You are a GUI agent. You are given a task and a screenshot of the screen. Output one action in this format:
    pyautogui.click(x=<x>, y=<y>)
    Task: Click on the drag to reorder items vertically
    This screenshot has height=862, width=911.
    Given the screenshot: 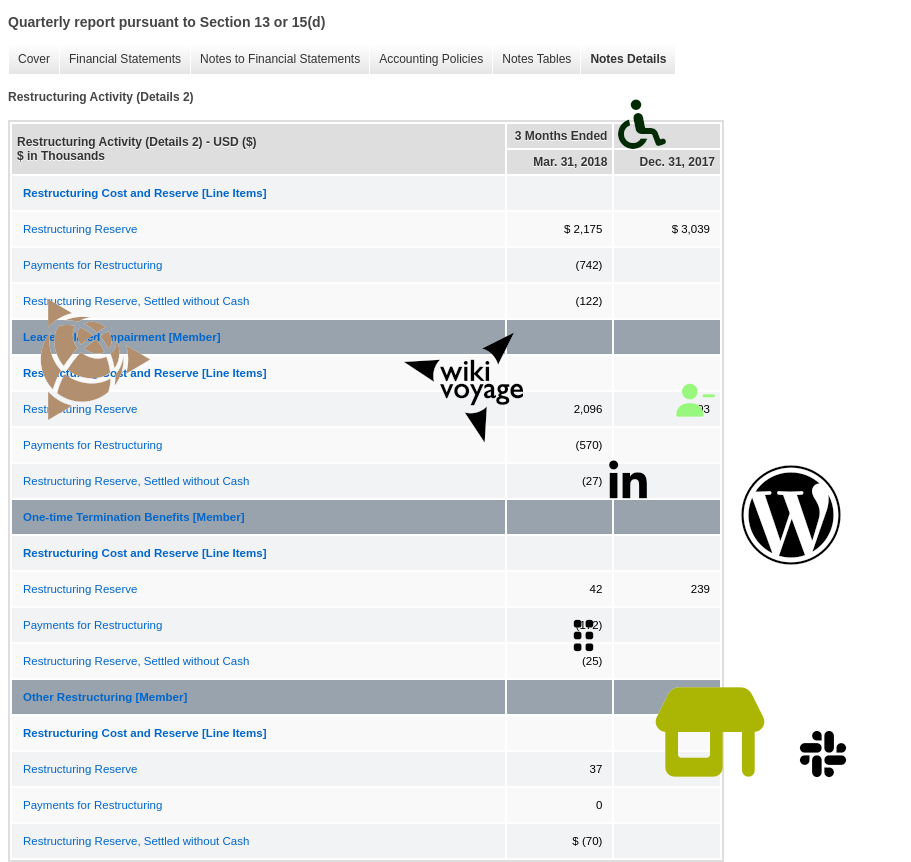 What is the action you would take?
    pyautogui.click(x=583, y=635)
    